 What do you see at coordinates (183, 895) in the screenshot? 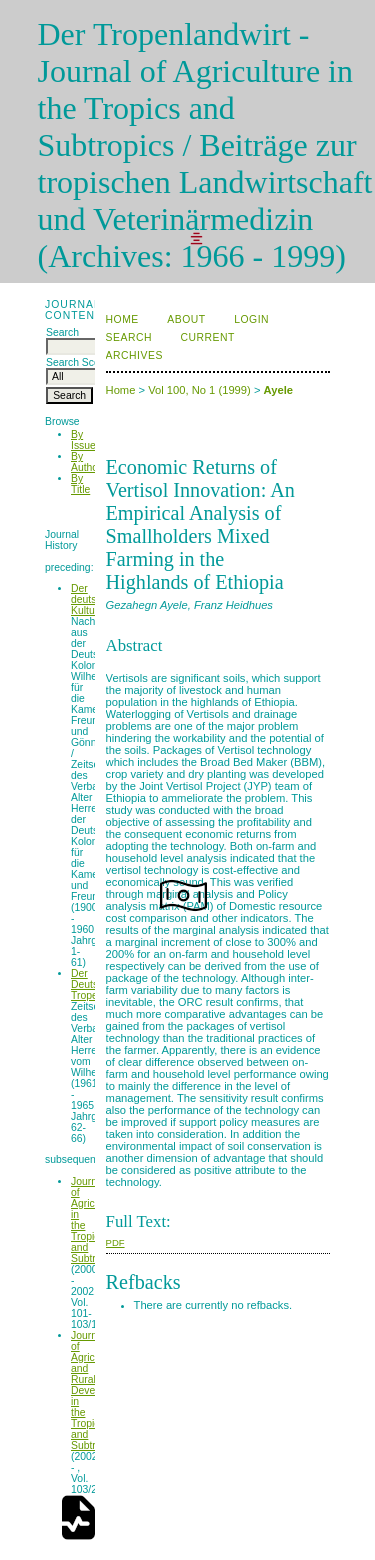
I see `view currency or payment options` at bounding box center [183, 895].